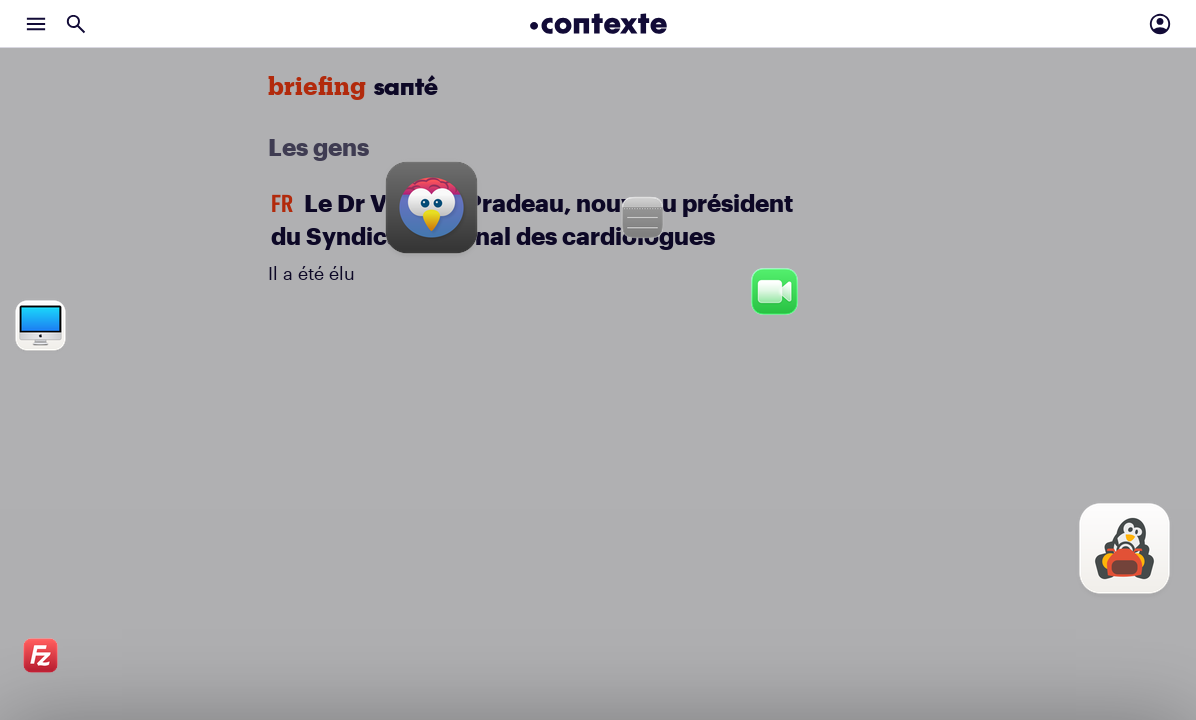 This screenshot has width=1196, height=720. What do you see at coordinates (774, 291) in the screenshot?
I see `open video player application` at bounding box center [774, 291].